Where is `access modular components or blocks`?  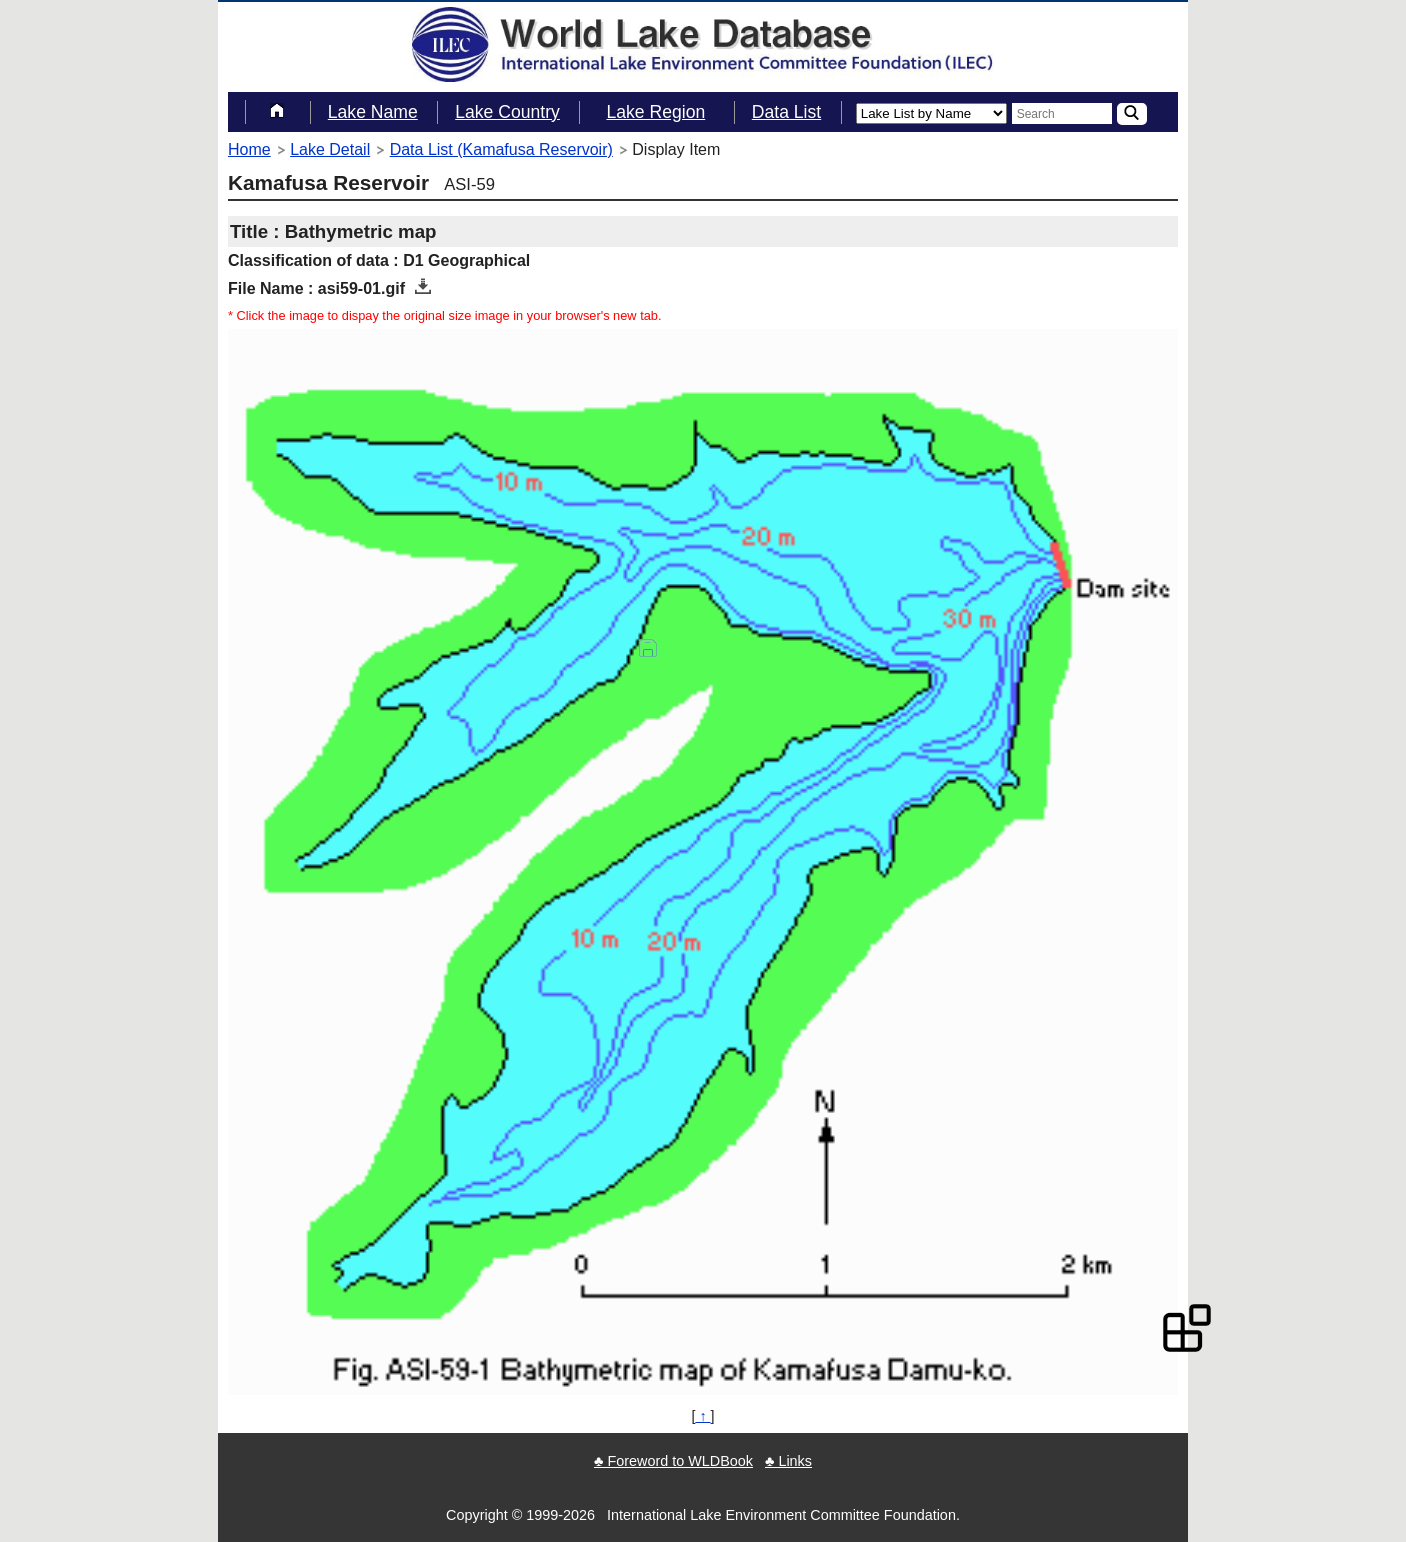 access modular components or blocks is located at coordinates (1187, 1328).